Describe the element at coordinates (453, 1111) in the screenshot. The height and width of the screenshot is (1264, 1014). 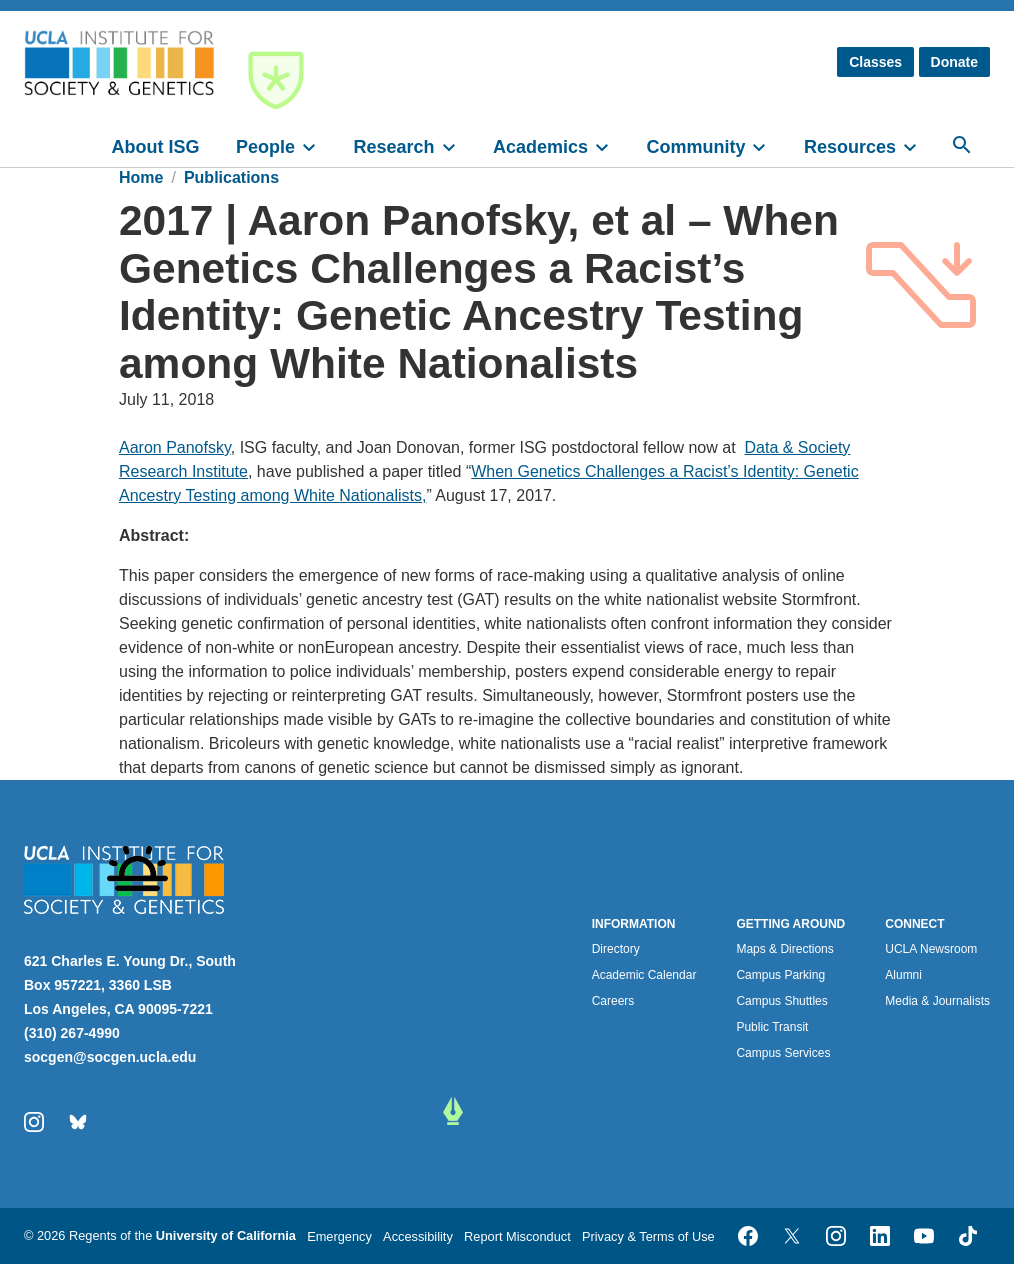
I see `access vector drawing tools` at that location.